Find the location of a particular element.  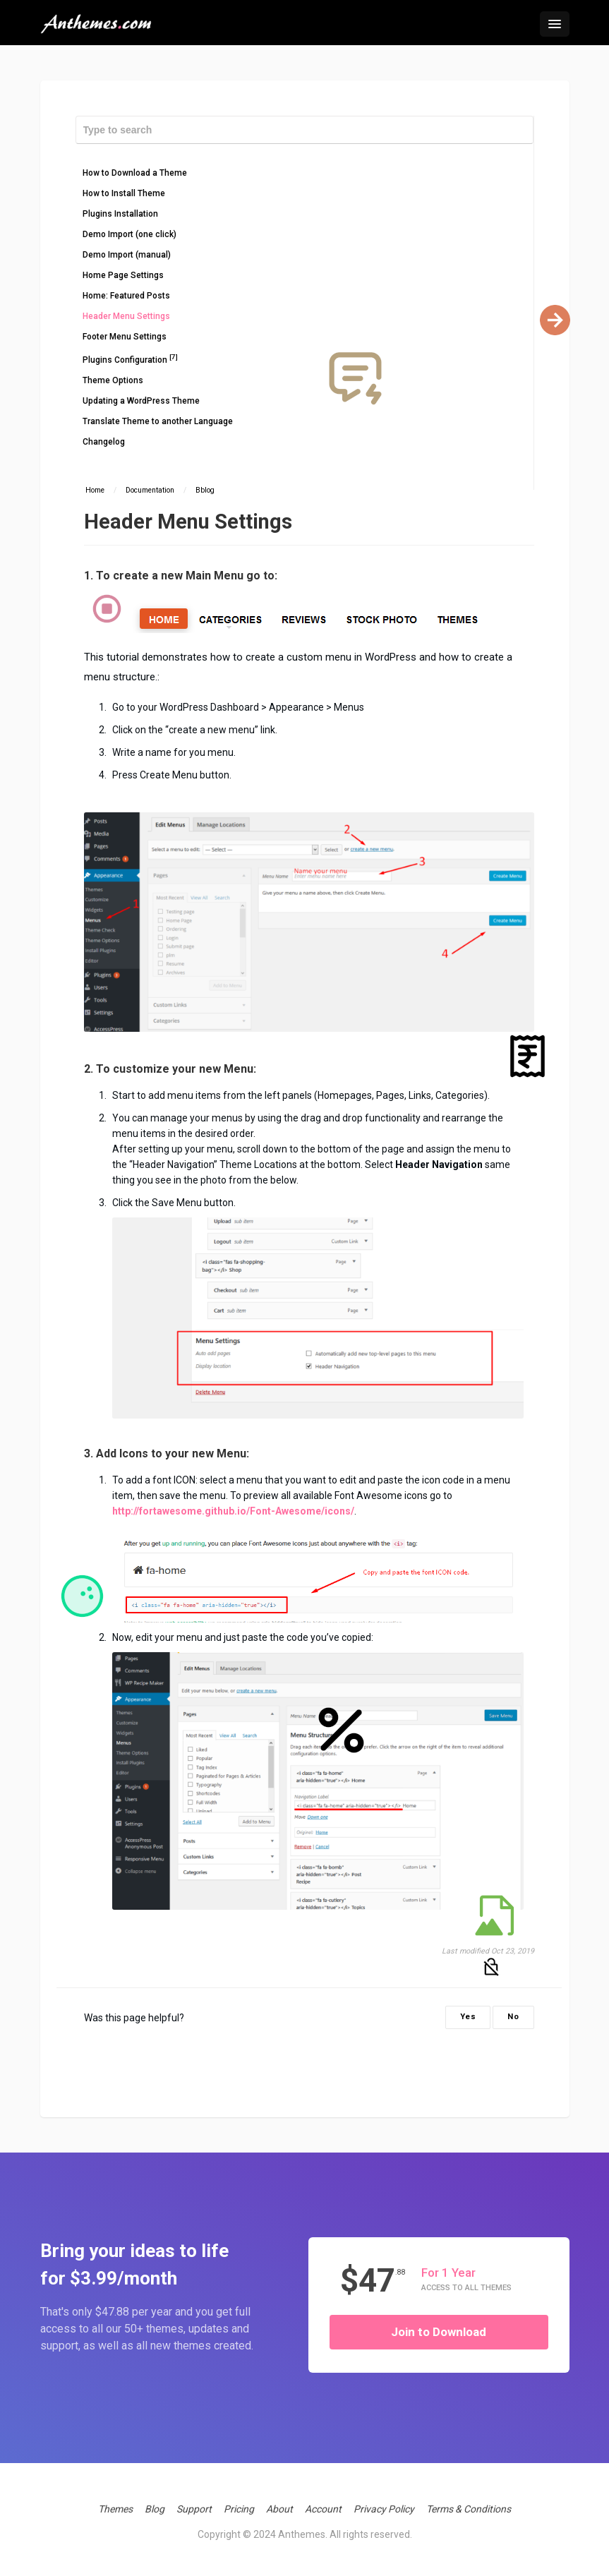

view discount or sale pricing is located at coordinates (341, 1730).